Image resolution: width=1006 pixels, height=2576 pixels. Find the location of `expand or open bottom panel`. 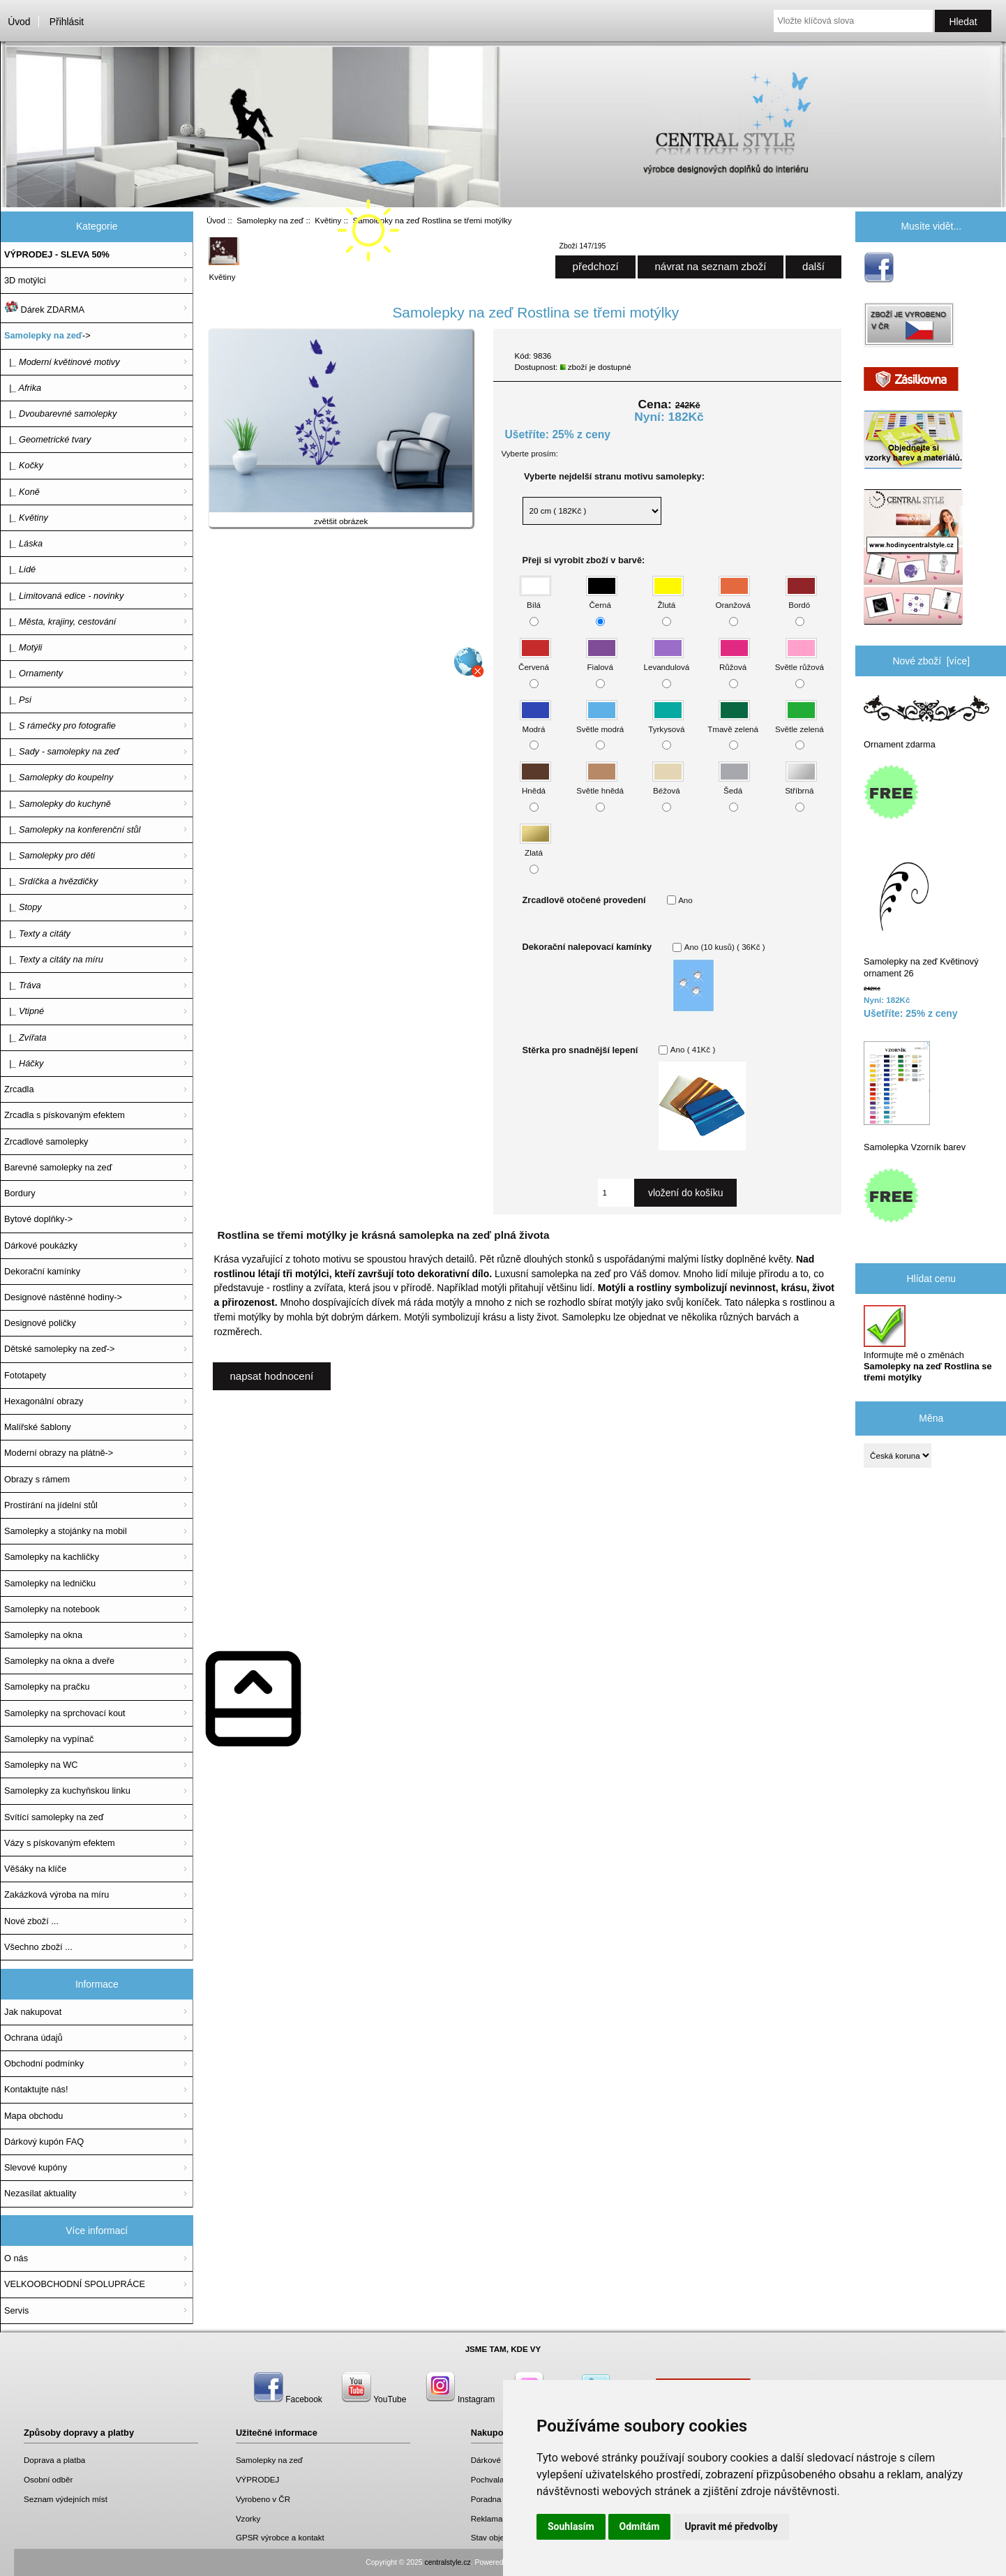

expand or open bottom panel is located at coordinates (253, 1699).